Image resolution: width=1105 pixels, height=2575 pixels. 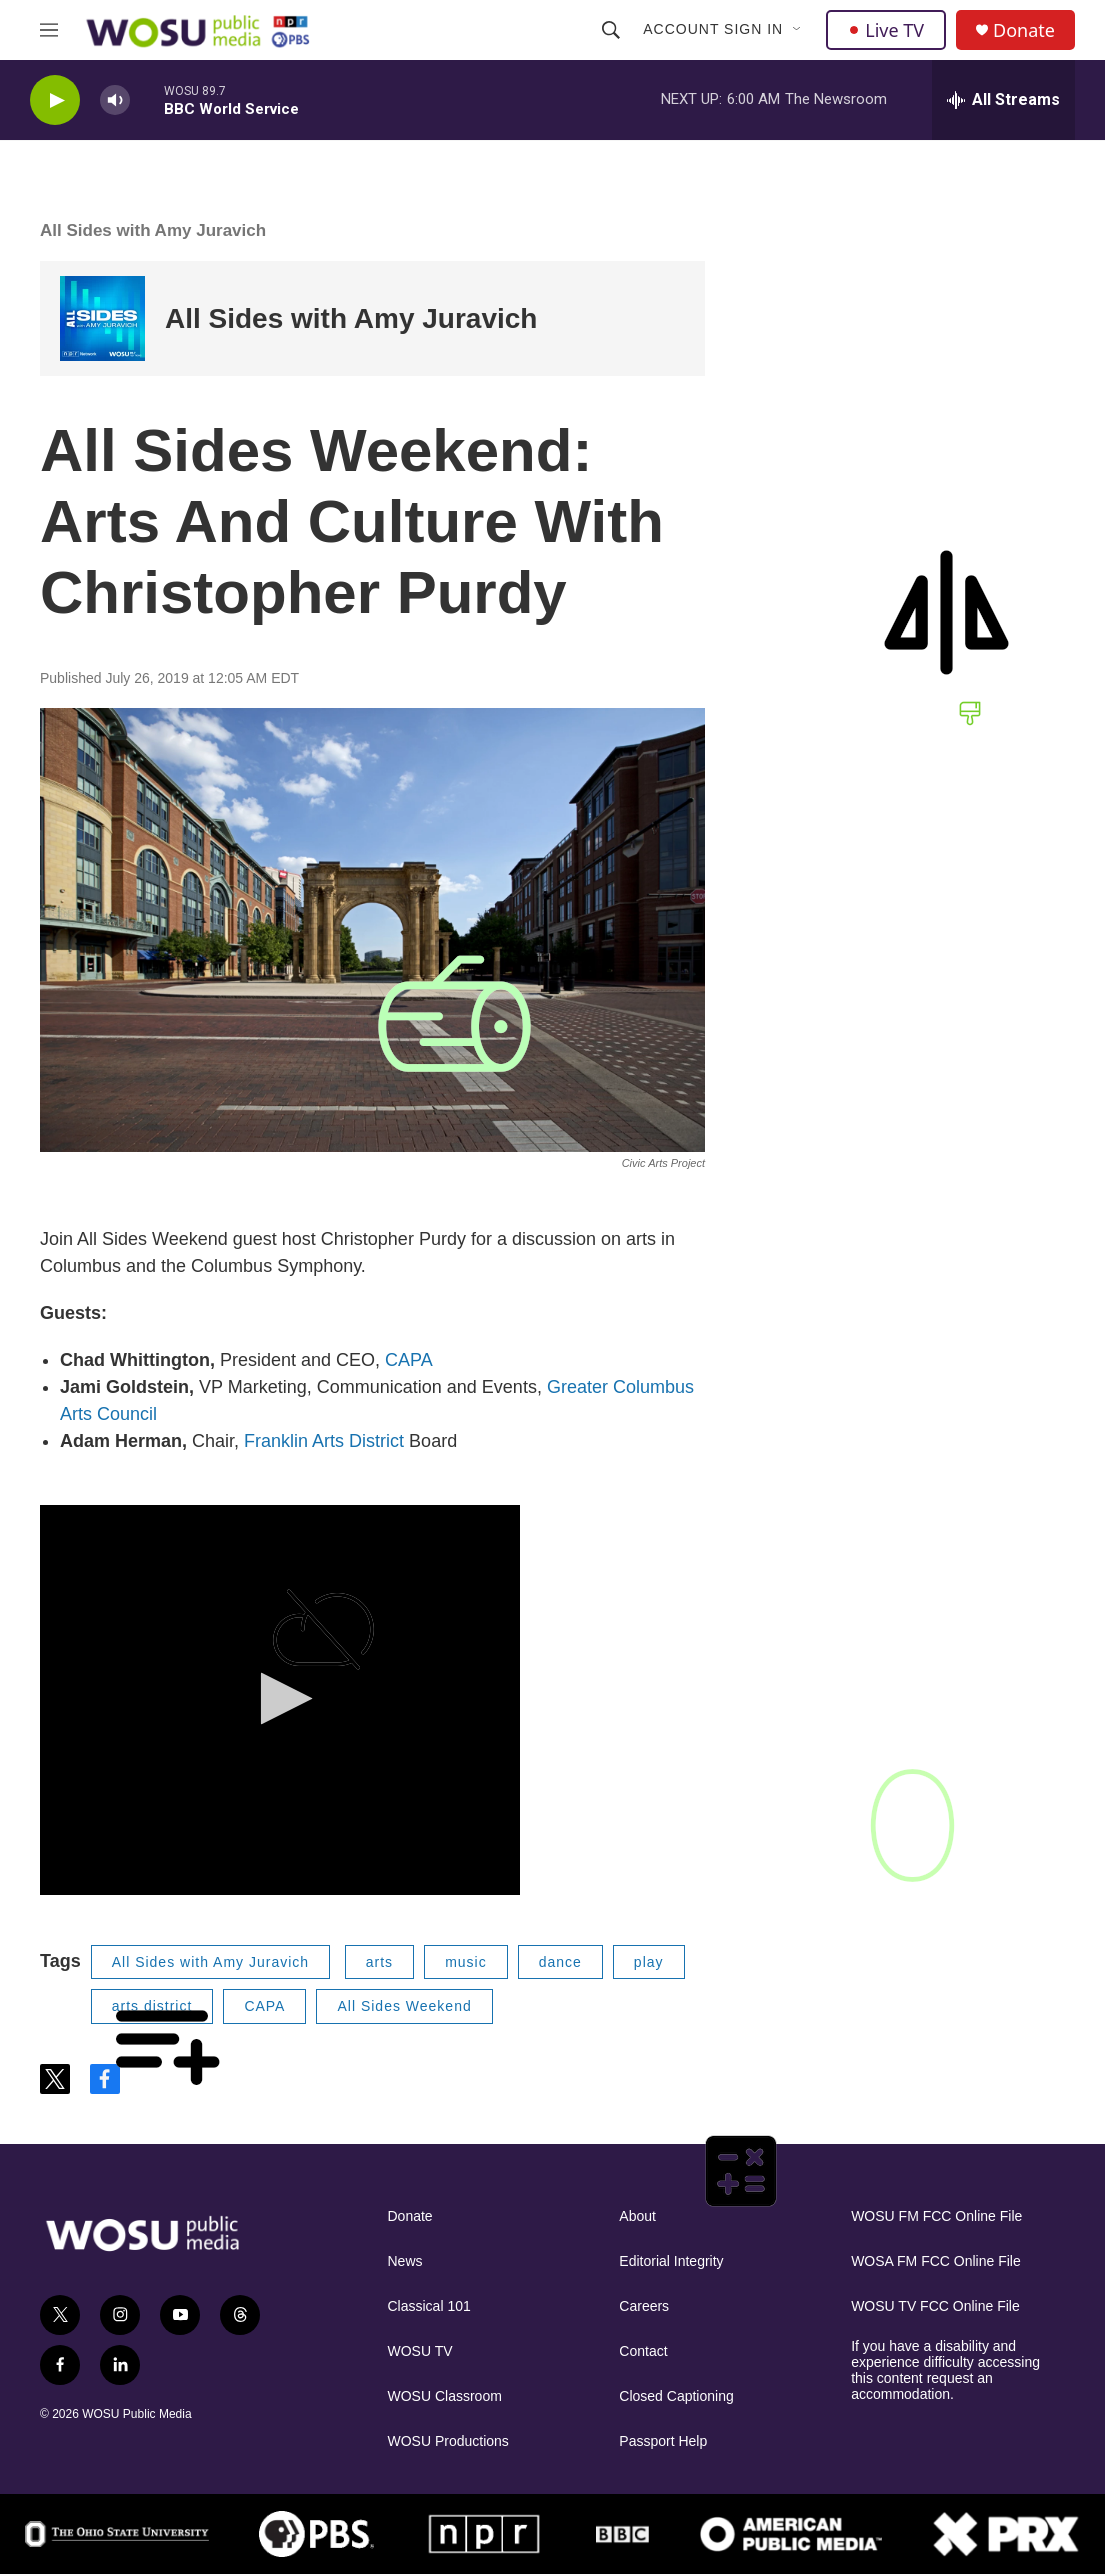 I want to click on access painting or drawing tools, so click(x=970, y=713).